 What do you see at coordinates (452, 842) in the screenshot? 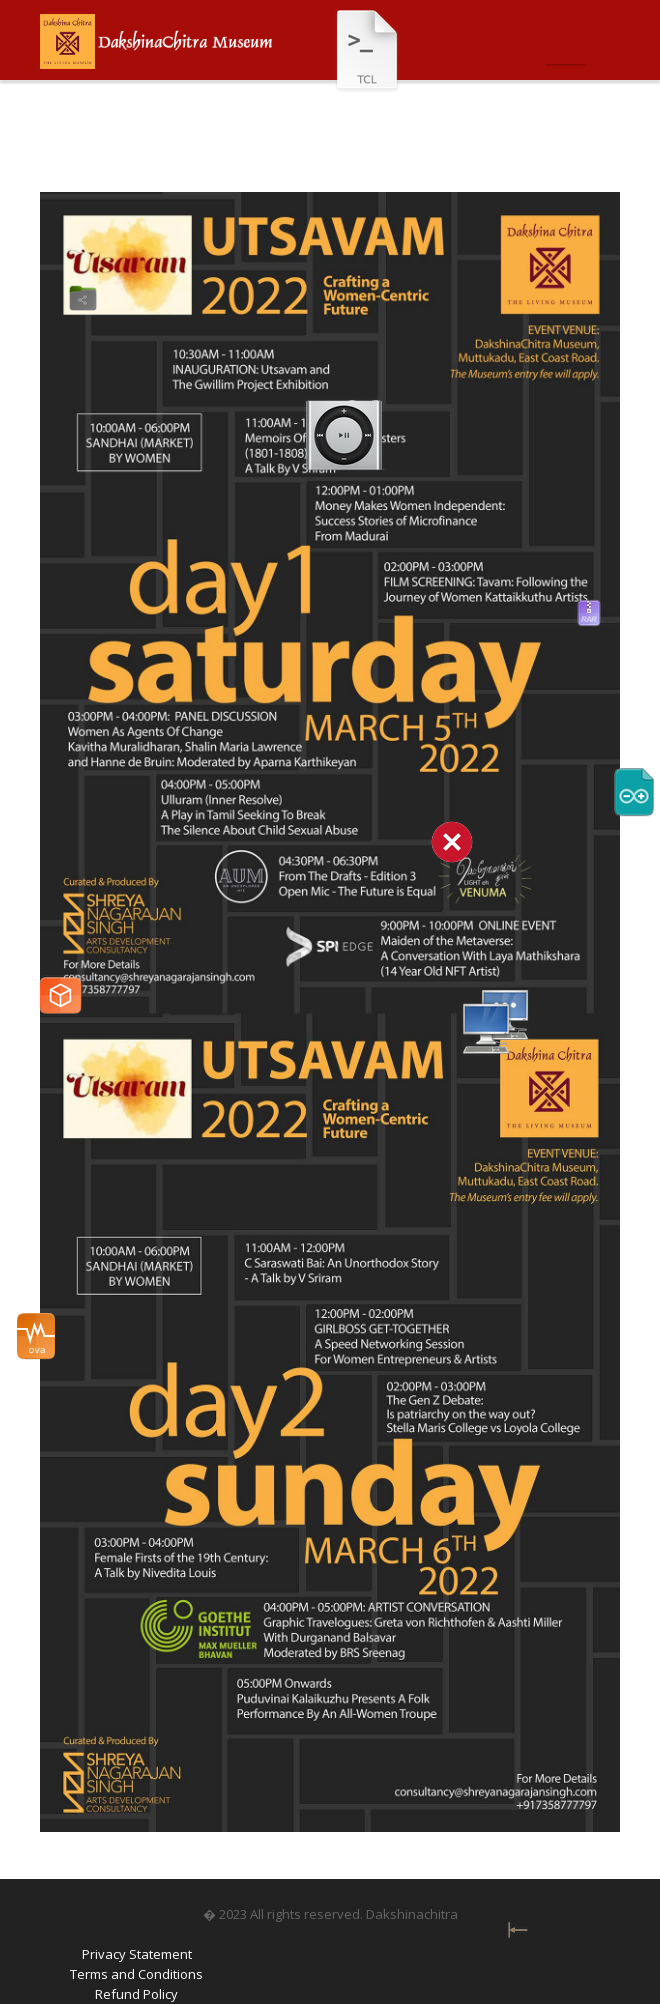
I see `close the current window` at bounding box center [452, 842].